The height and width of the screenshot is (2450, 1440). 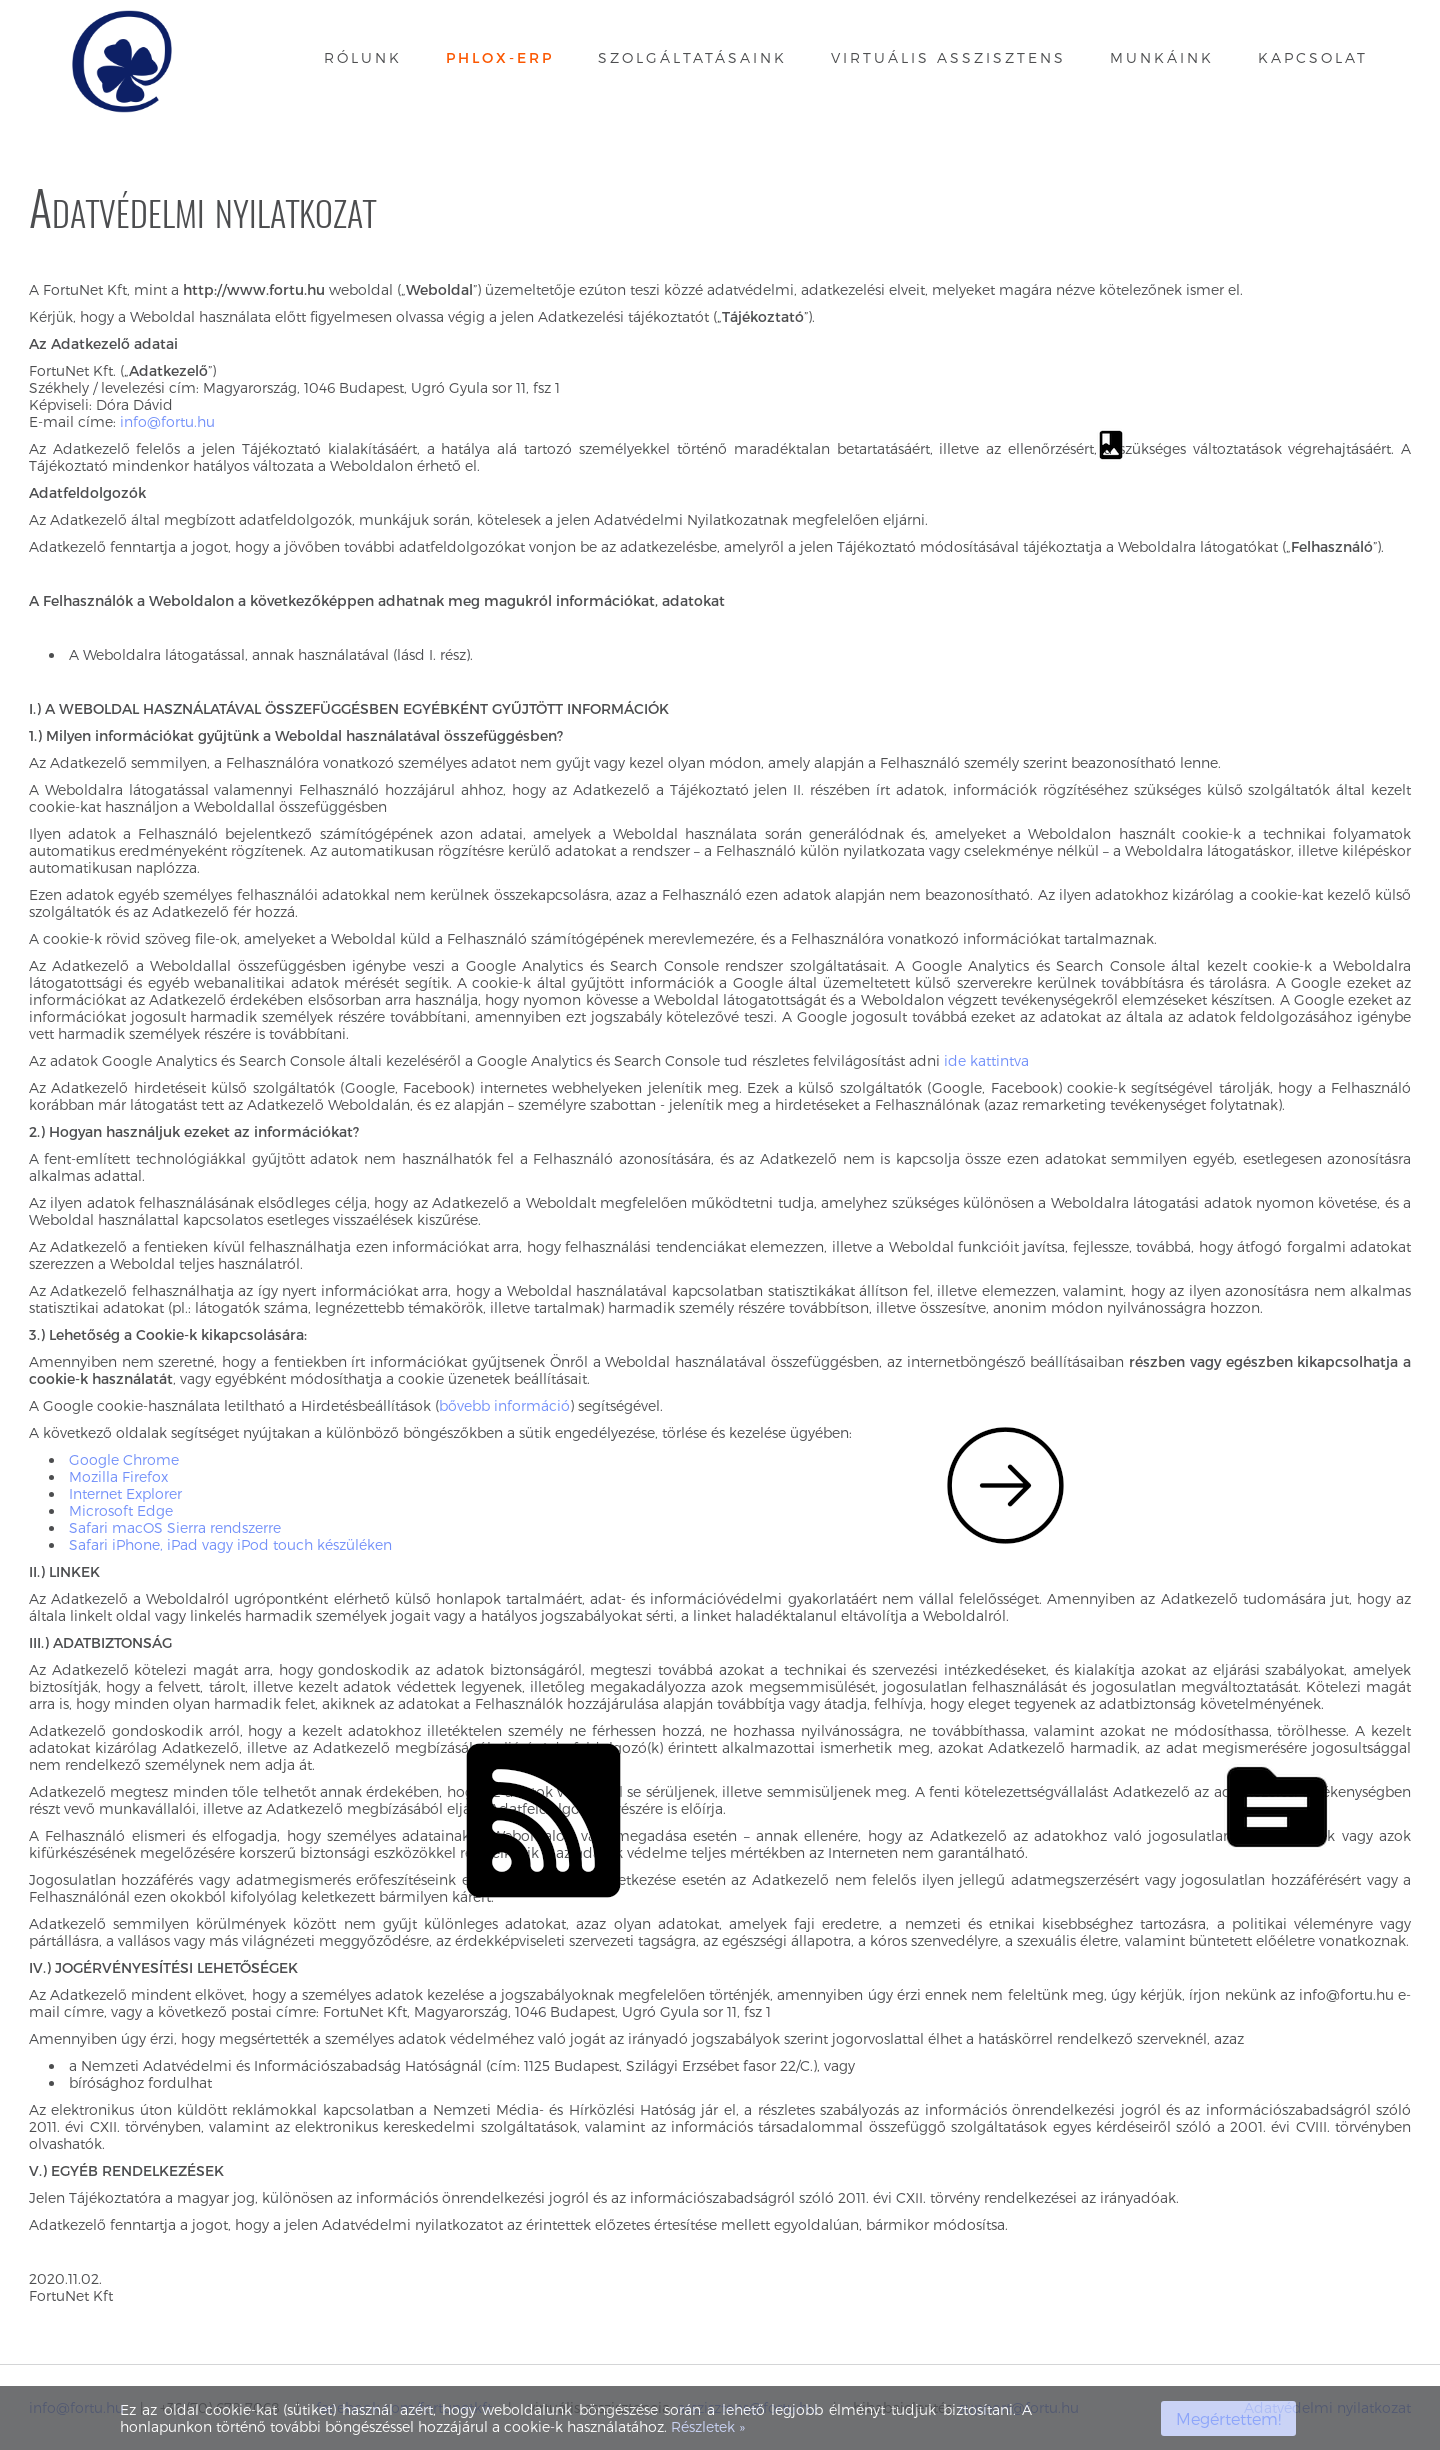 I want to click on access source files or documents, so click(x=1277, y=1807).